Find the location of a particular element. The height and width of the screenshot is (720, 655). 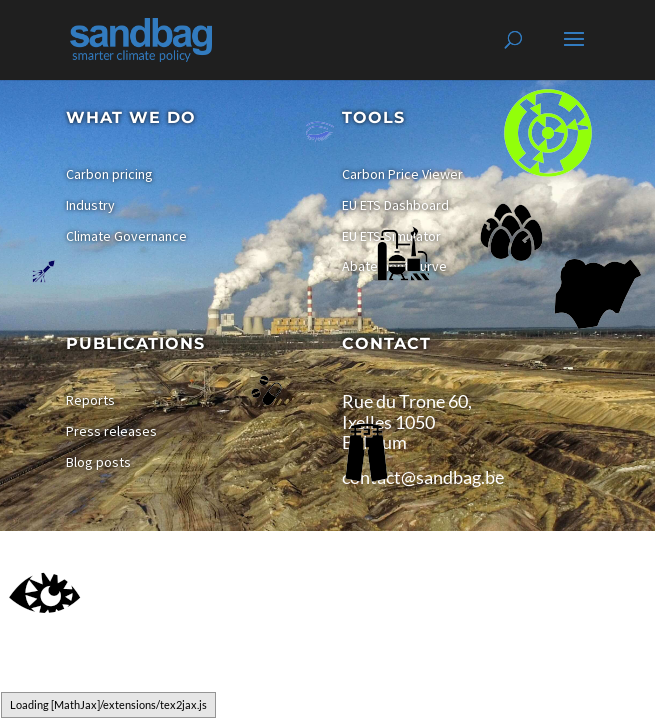

indicates a special ability or enhanced vision power-up is located at coordinates (44, 596).